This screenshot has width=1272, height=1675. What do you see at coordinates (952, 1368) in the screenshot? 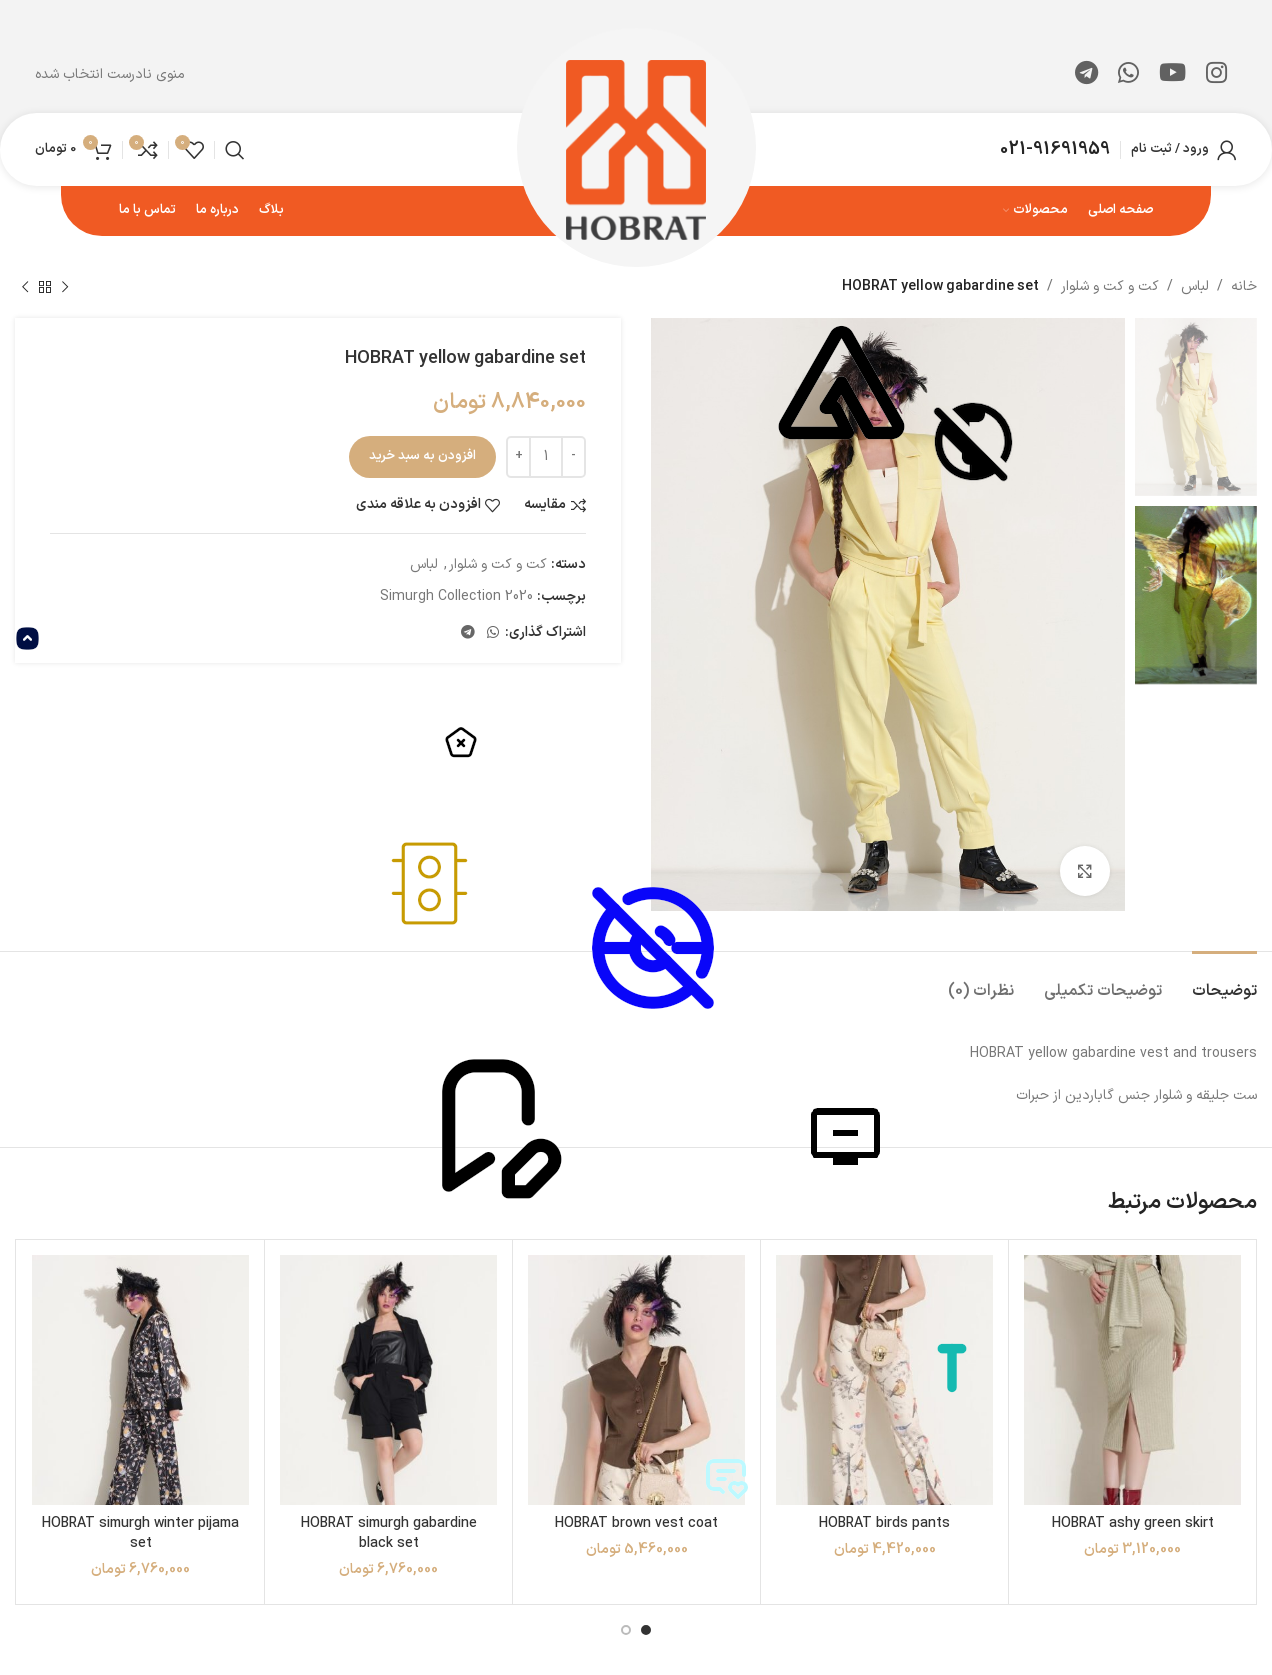
I see `text formatting option for title case` at bounding box center [952, 1368].